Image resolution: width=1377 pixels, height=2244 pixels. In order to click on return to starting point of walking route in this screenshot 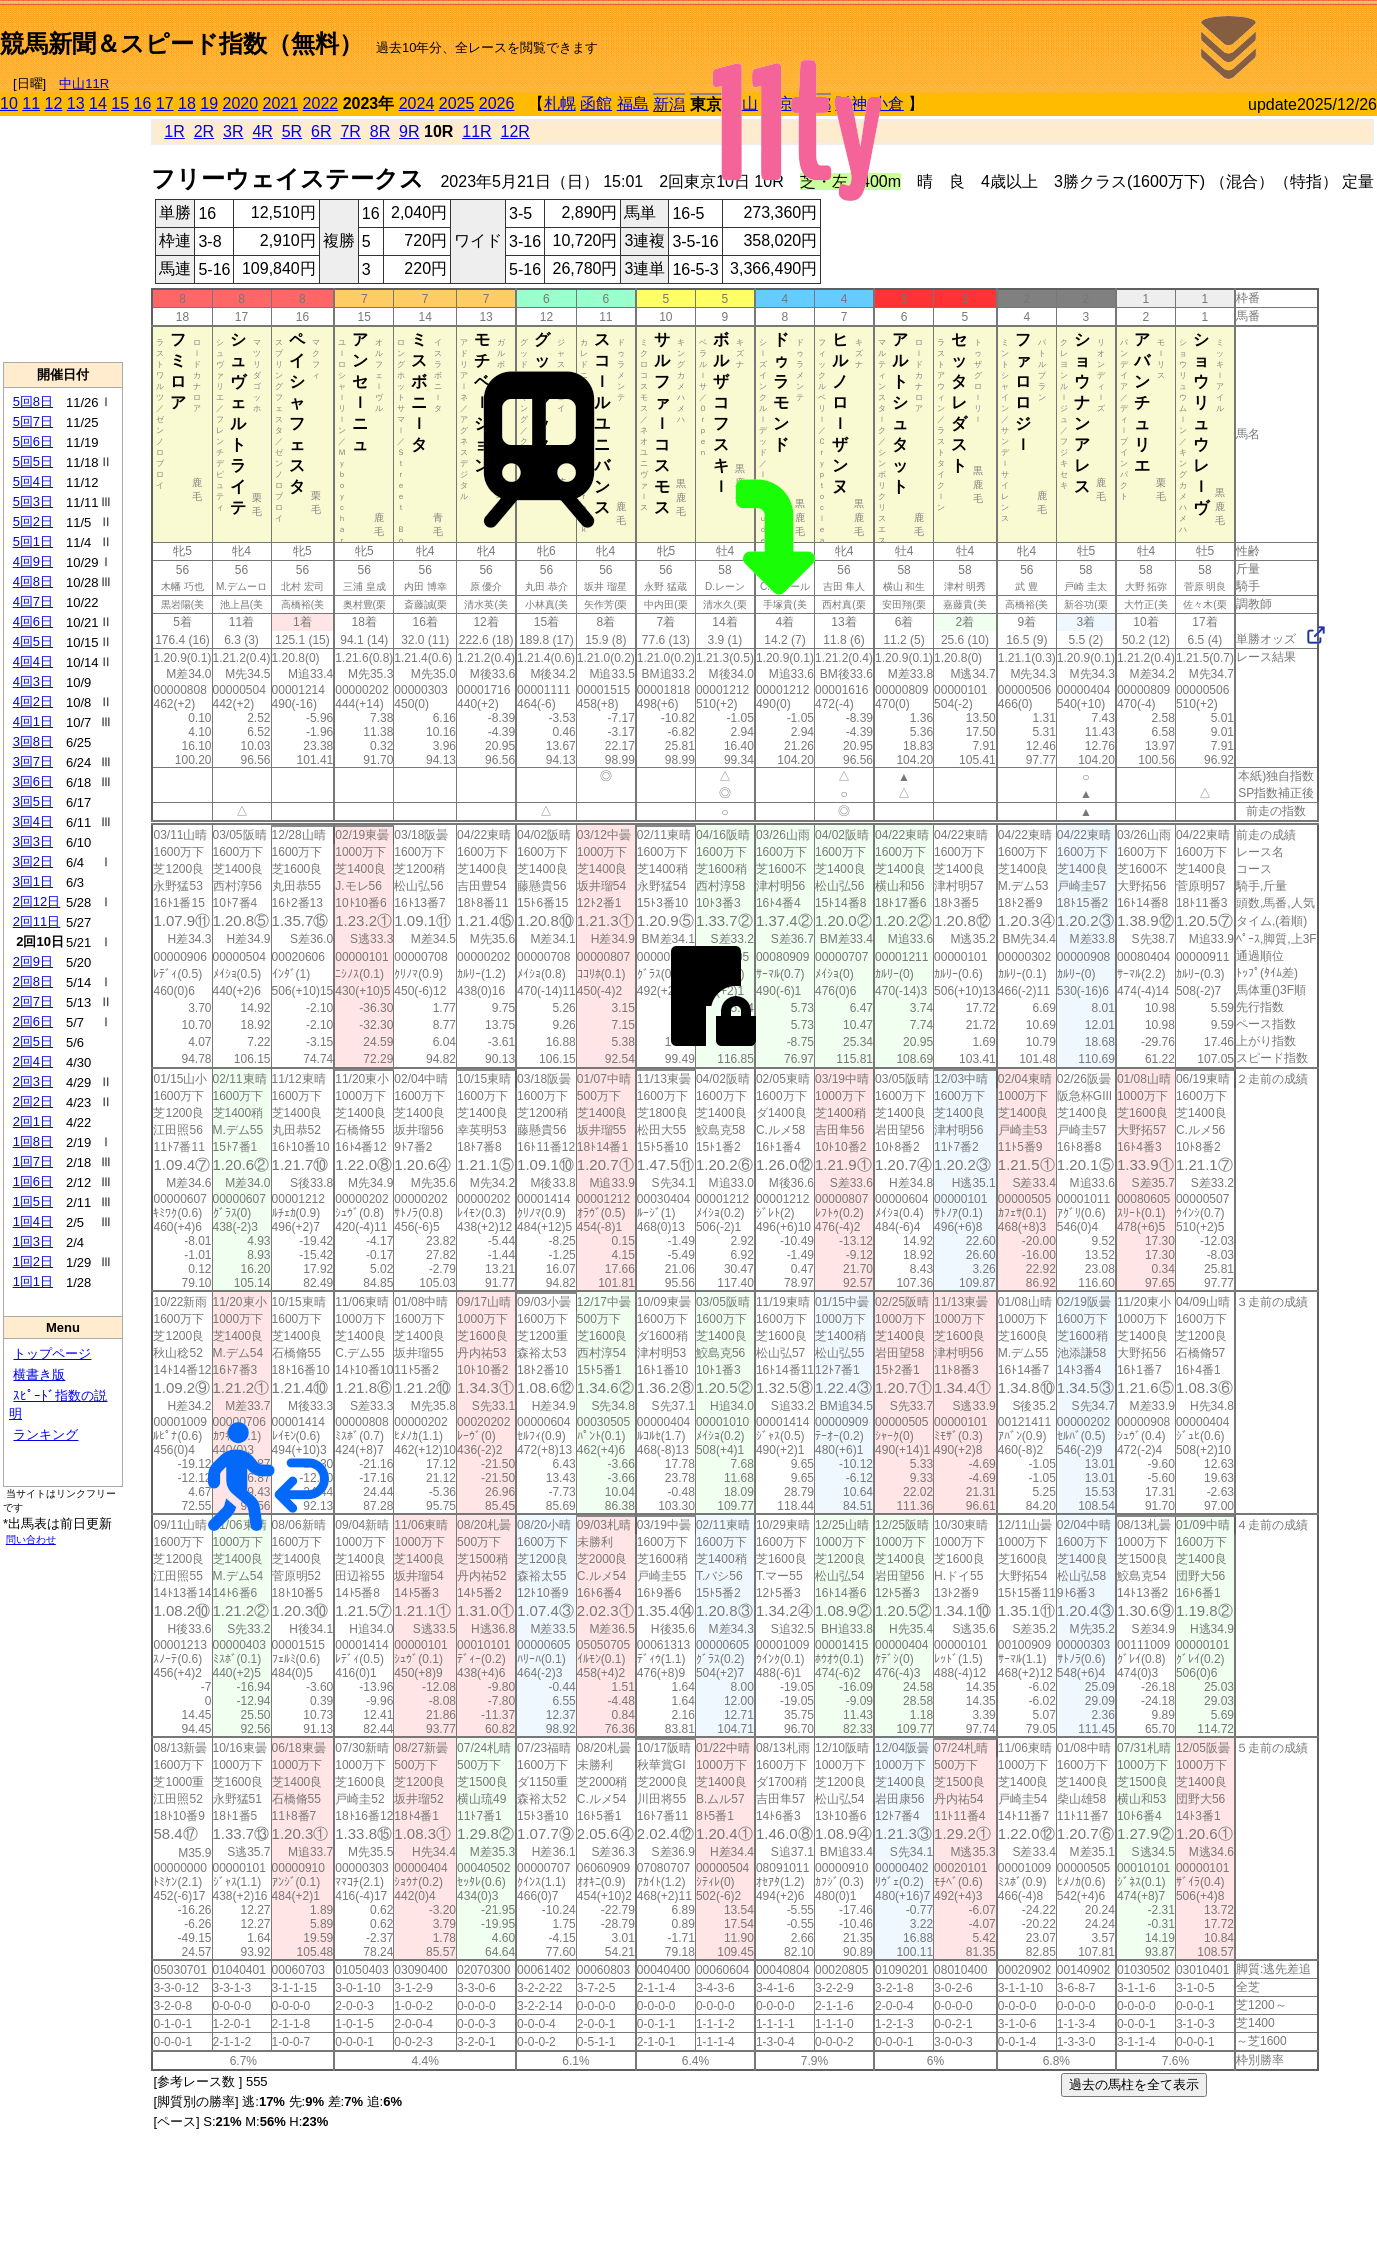, I will do `click(268, 1476)`.